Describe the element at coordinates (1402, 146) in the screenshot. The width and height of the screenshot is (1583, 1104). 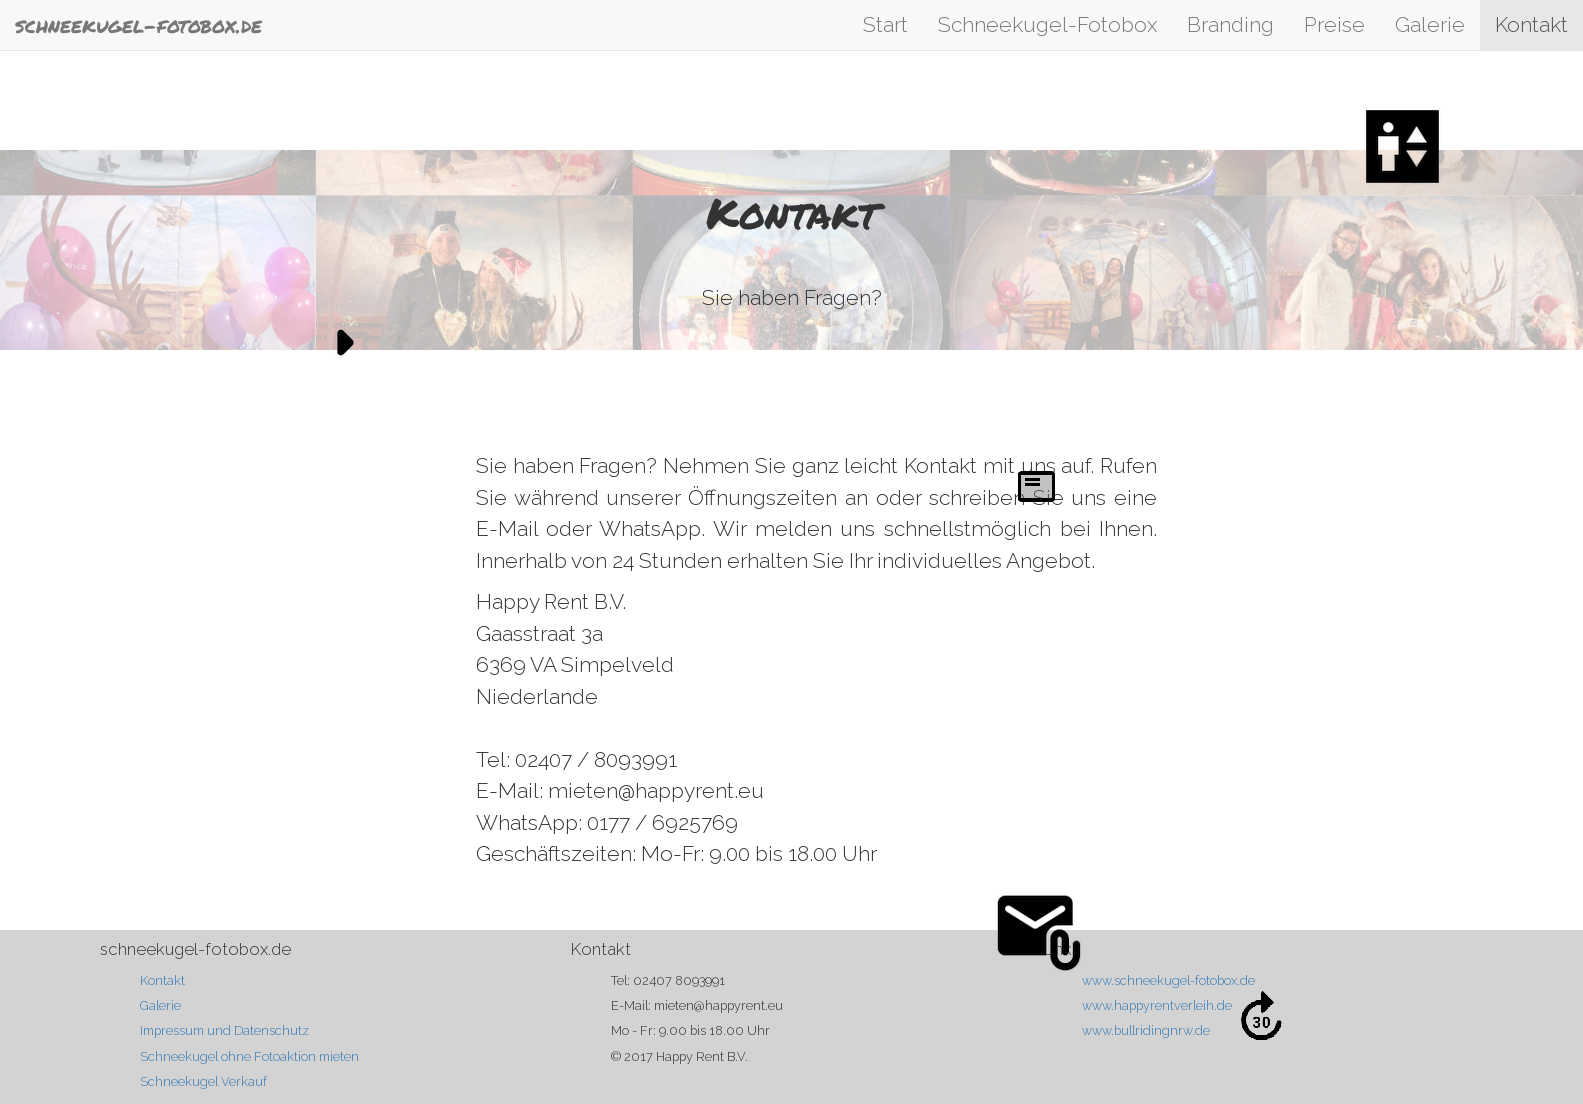
I see `indicates elevator access available` at that location.